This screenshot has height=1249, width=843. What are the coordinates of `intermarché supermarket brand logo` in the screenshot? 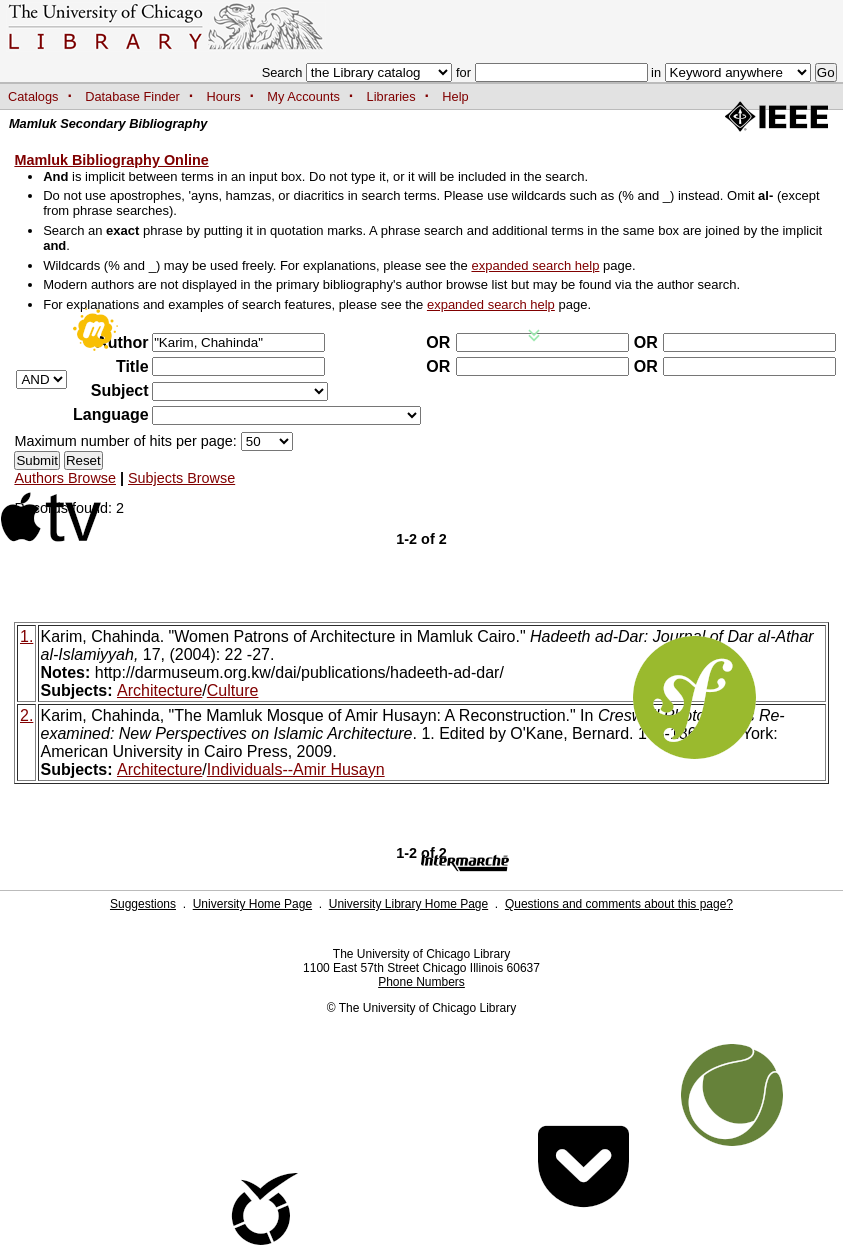 It's located at (465, 863).